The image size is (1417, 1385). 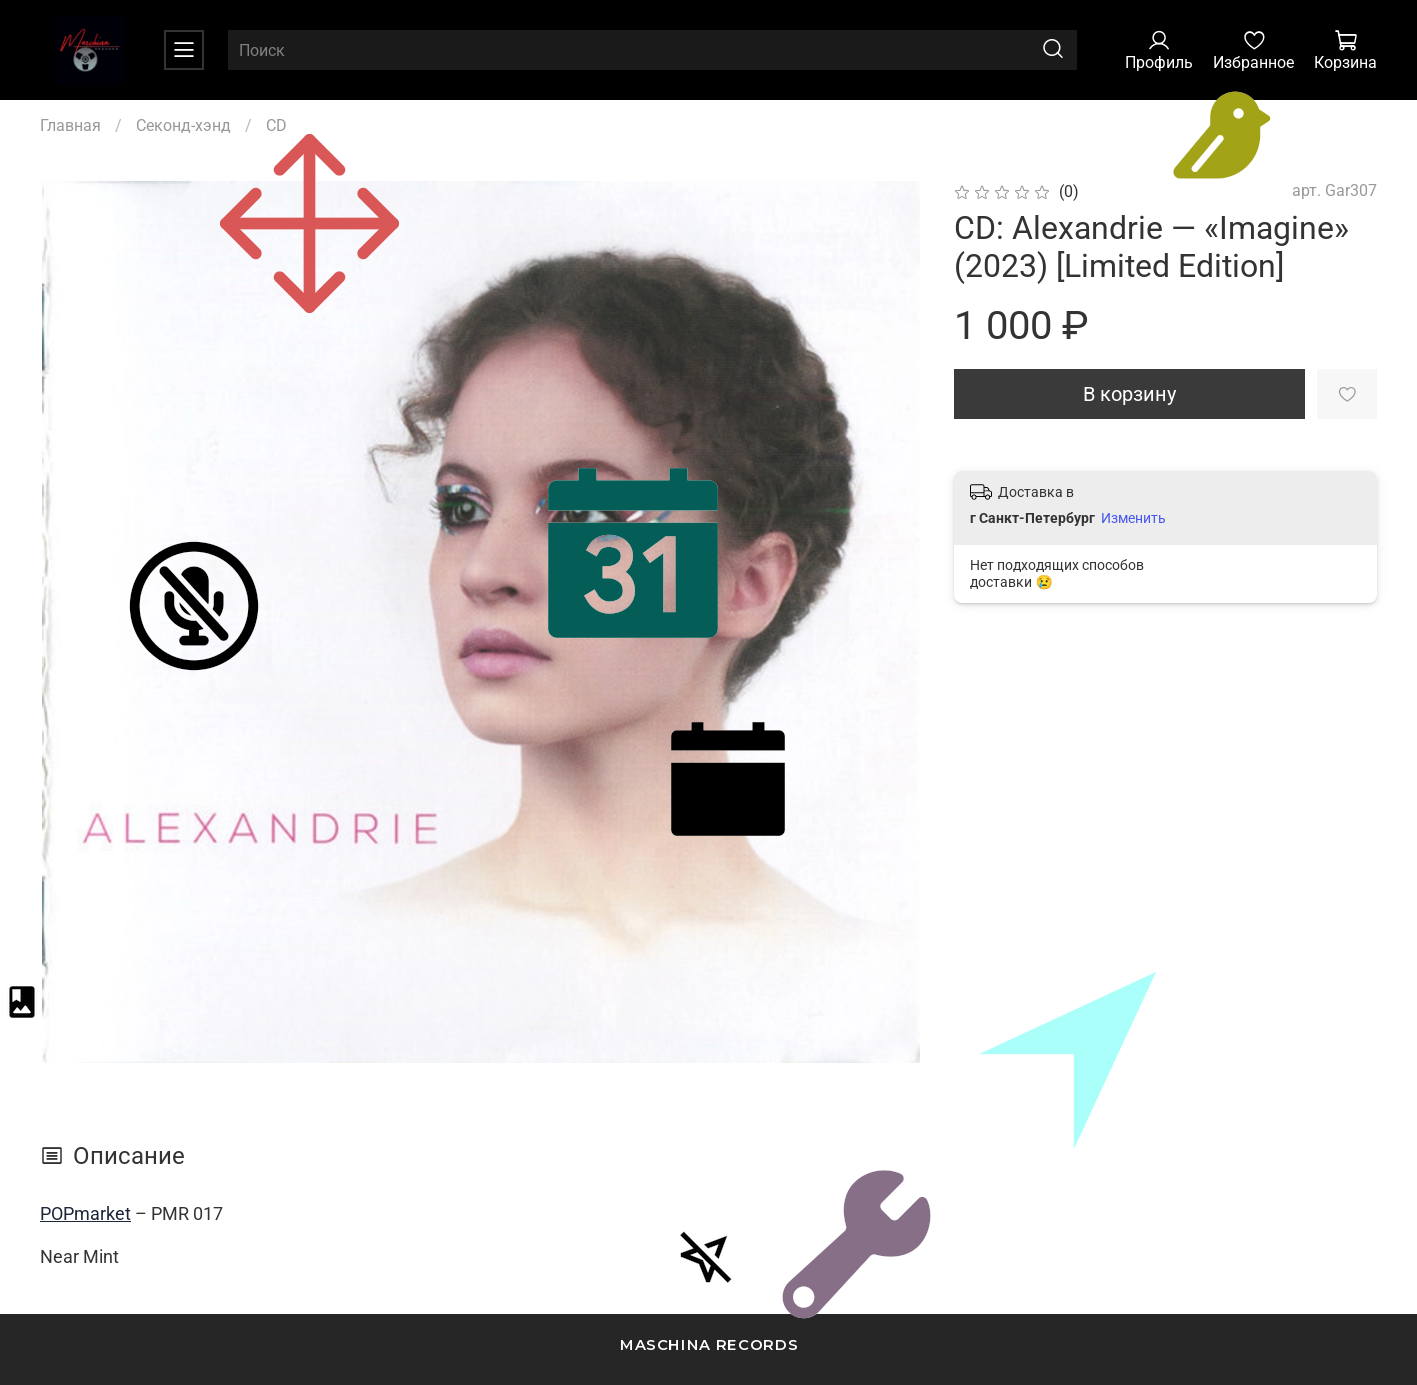 I want to click on view calendar or schedule, so click(x=633, y=553).